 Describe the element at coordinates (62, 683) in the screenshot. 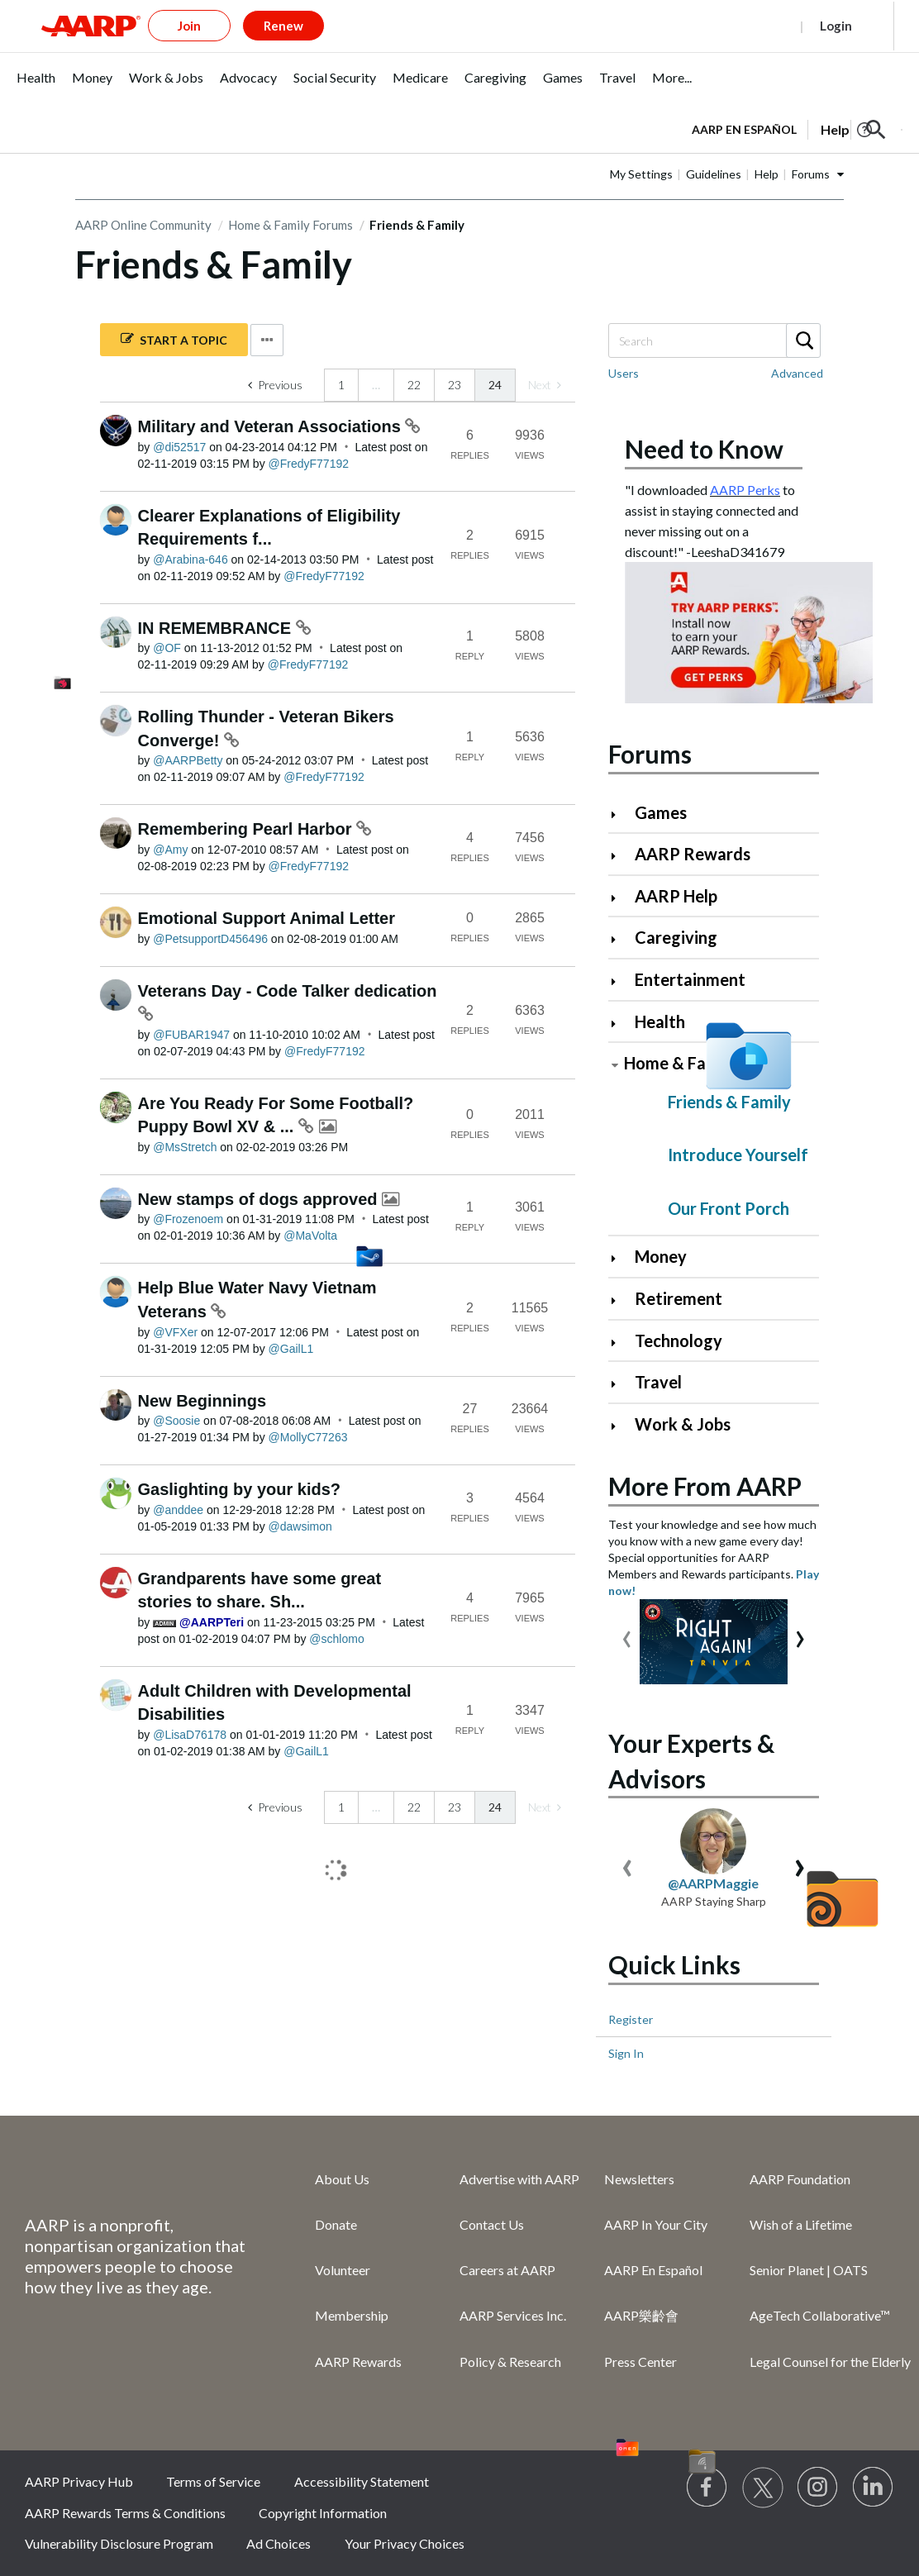

I see `open NestJS project folder` at that location.